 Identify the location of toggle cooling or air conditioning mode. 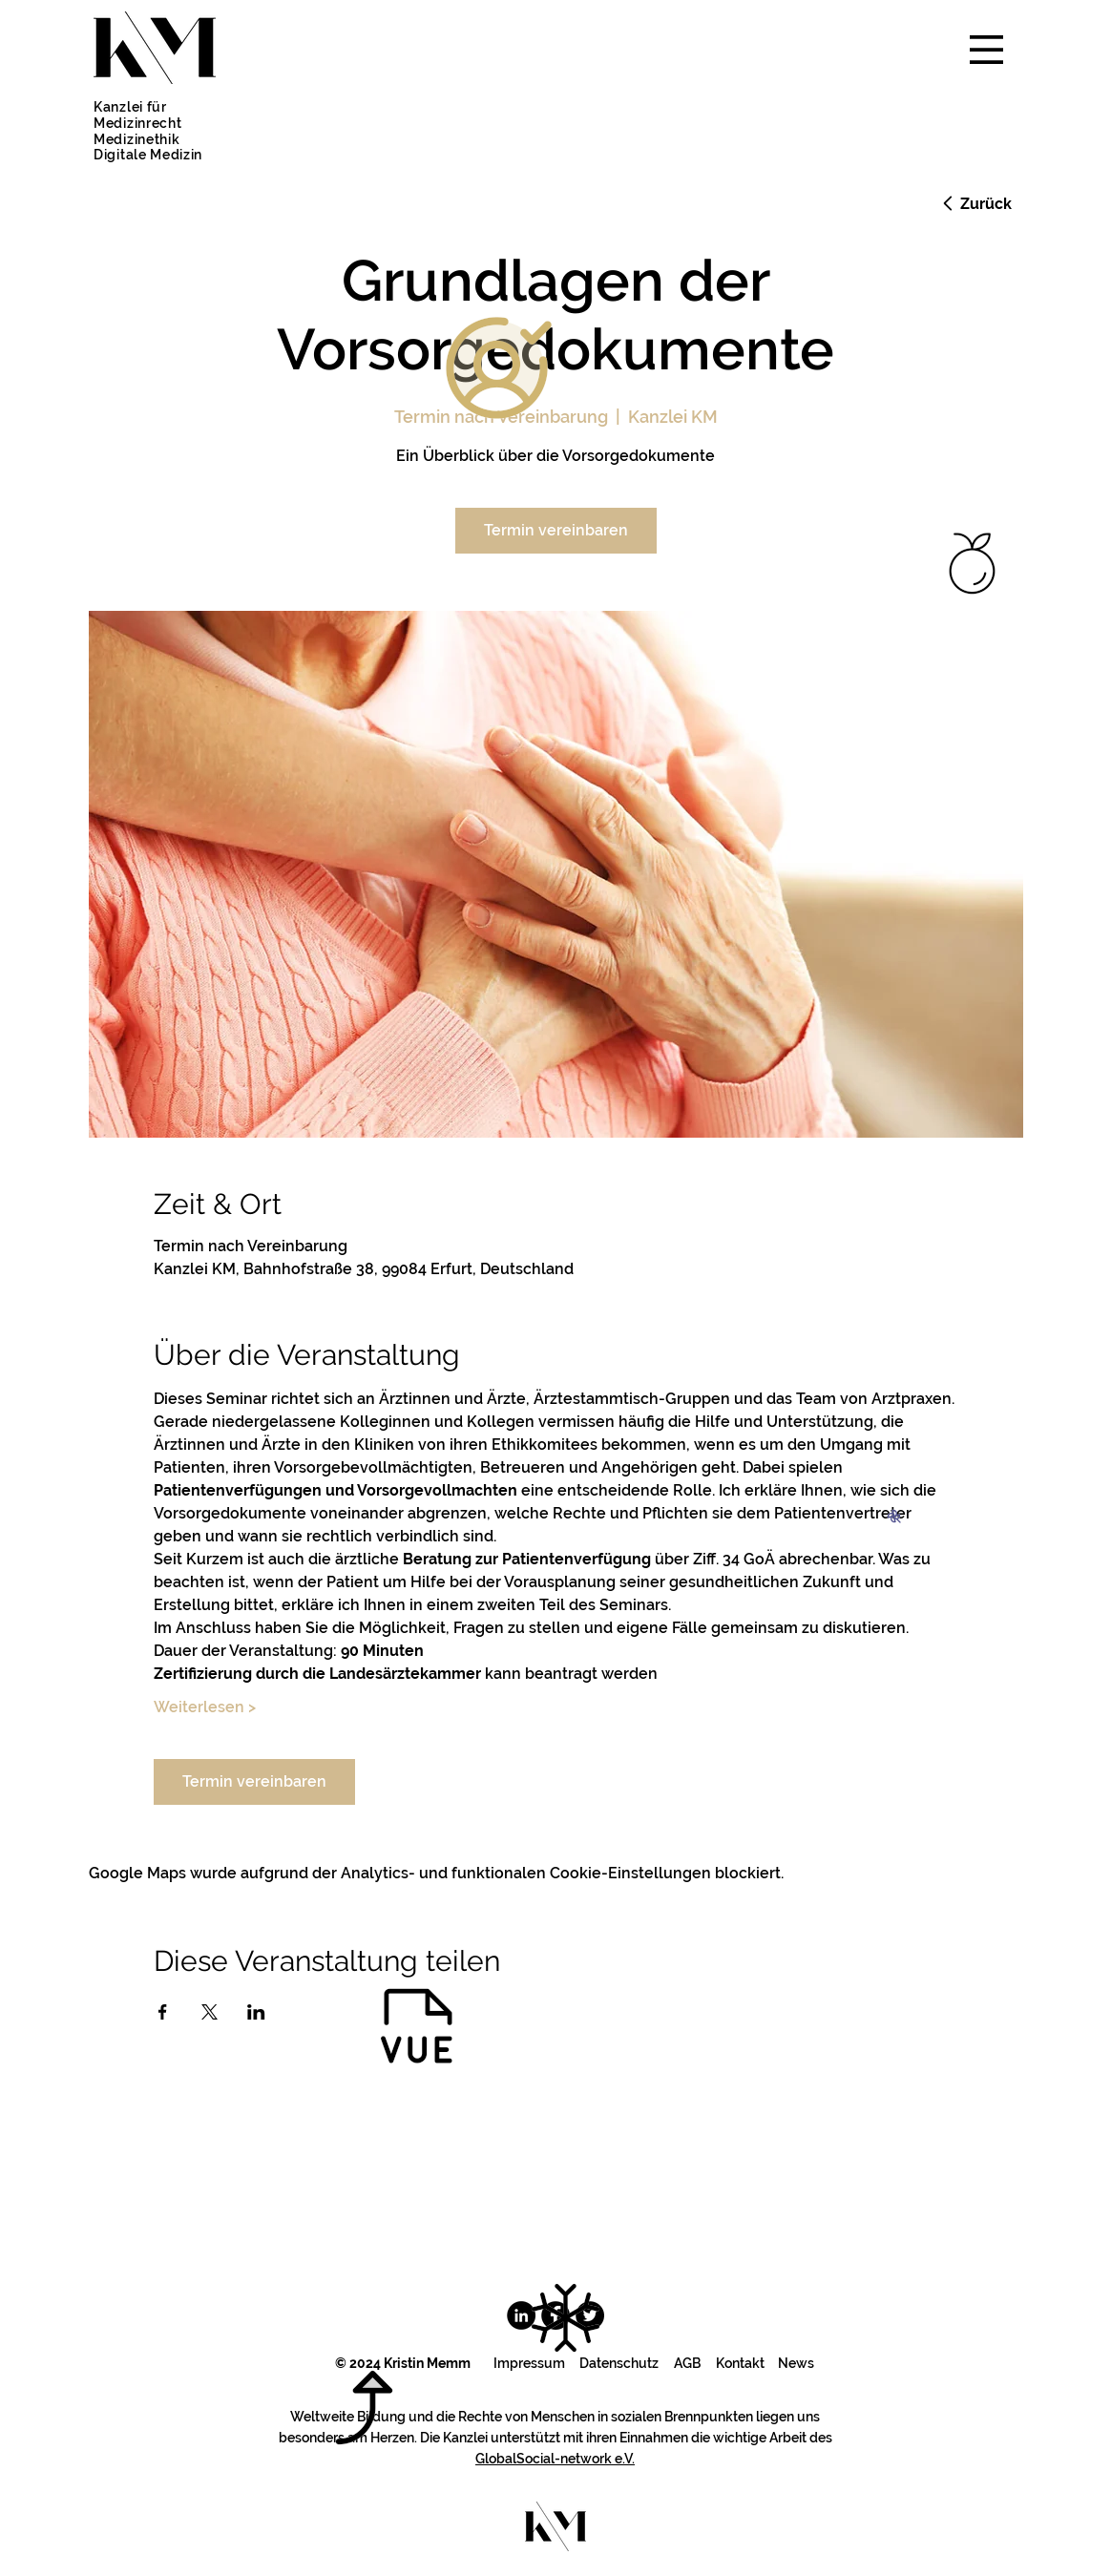
(565, 2317).